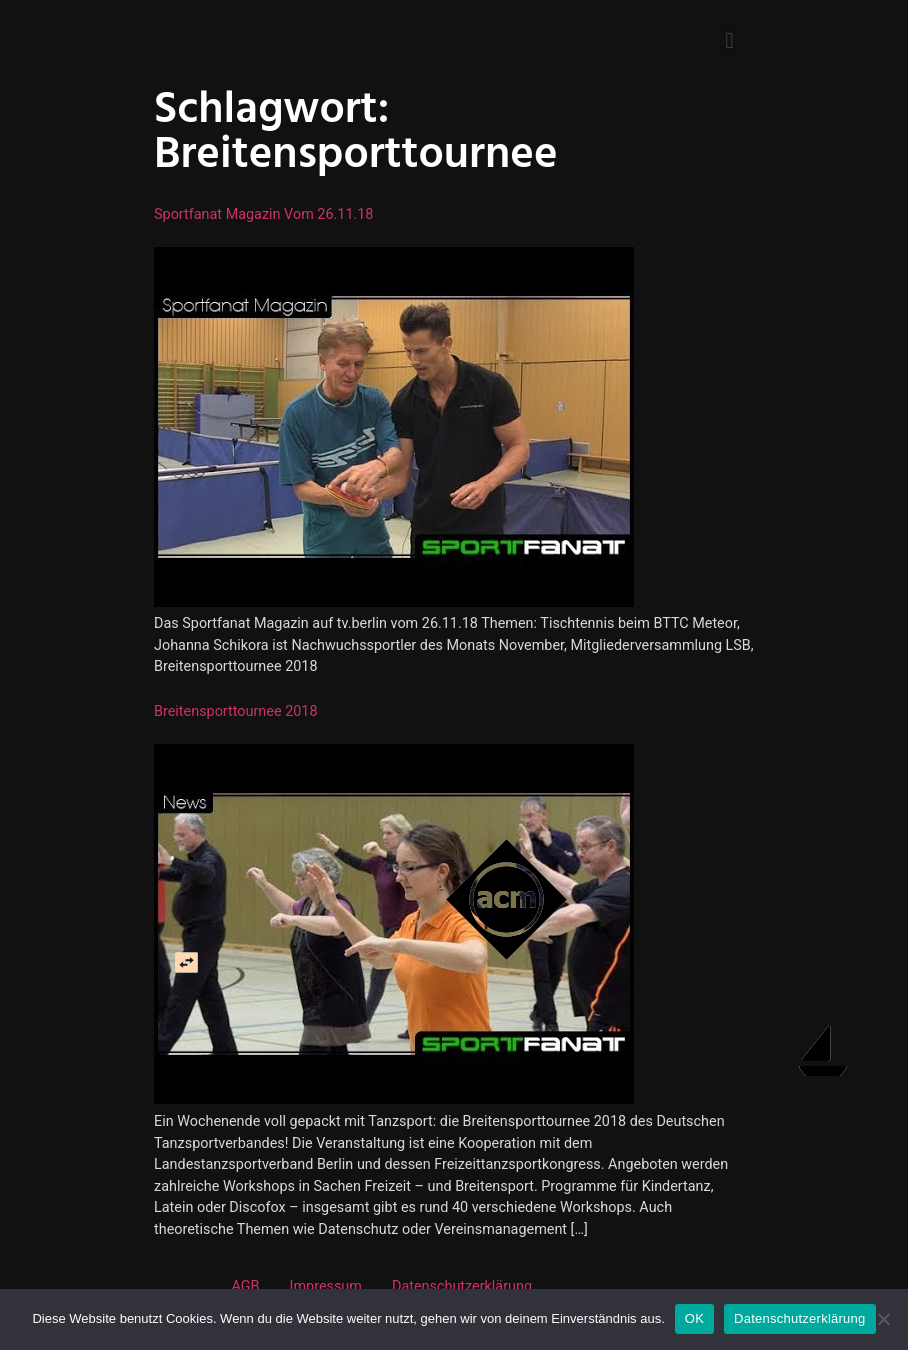 The image size is (908, 1350). I want to click on view nearby marina or sailing destinations, so click(823, 1051).